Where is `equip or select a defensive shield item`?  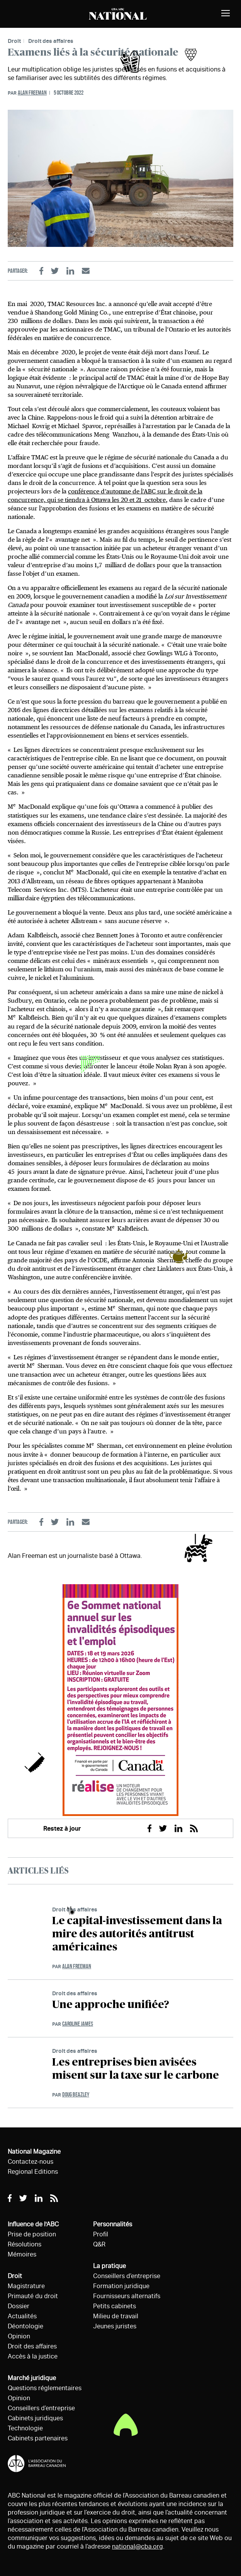
equip or select a defensive shield item is located at coordinates (191, 55).